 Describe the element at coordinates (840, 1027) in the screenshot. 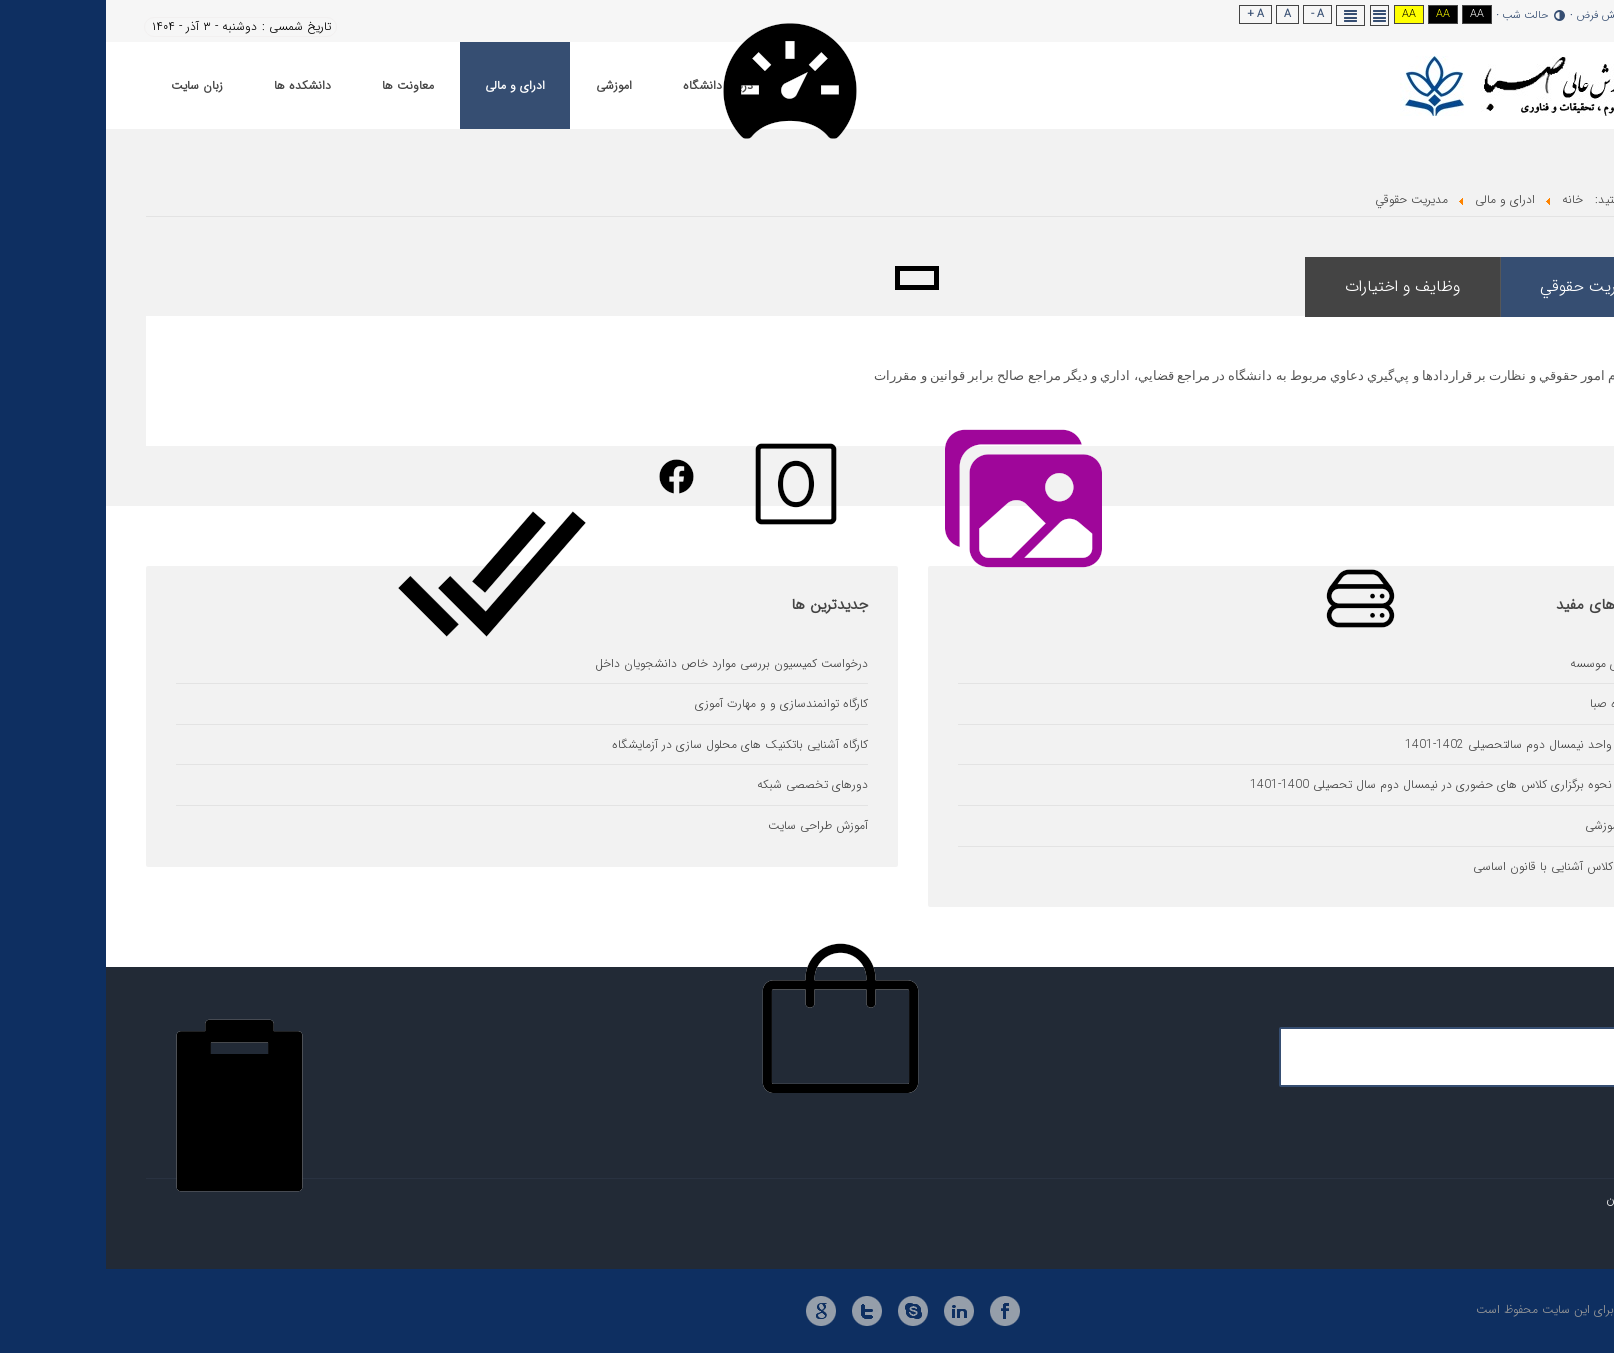

I see `view your shopping bag` at that location.